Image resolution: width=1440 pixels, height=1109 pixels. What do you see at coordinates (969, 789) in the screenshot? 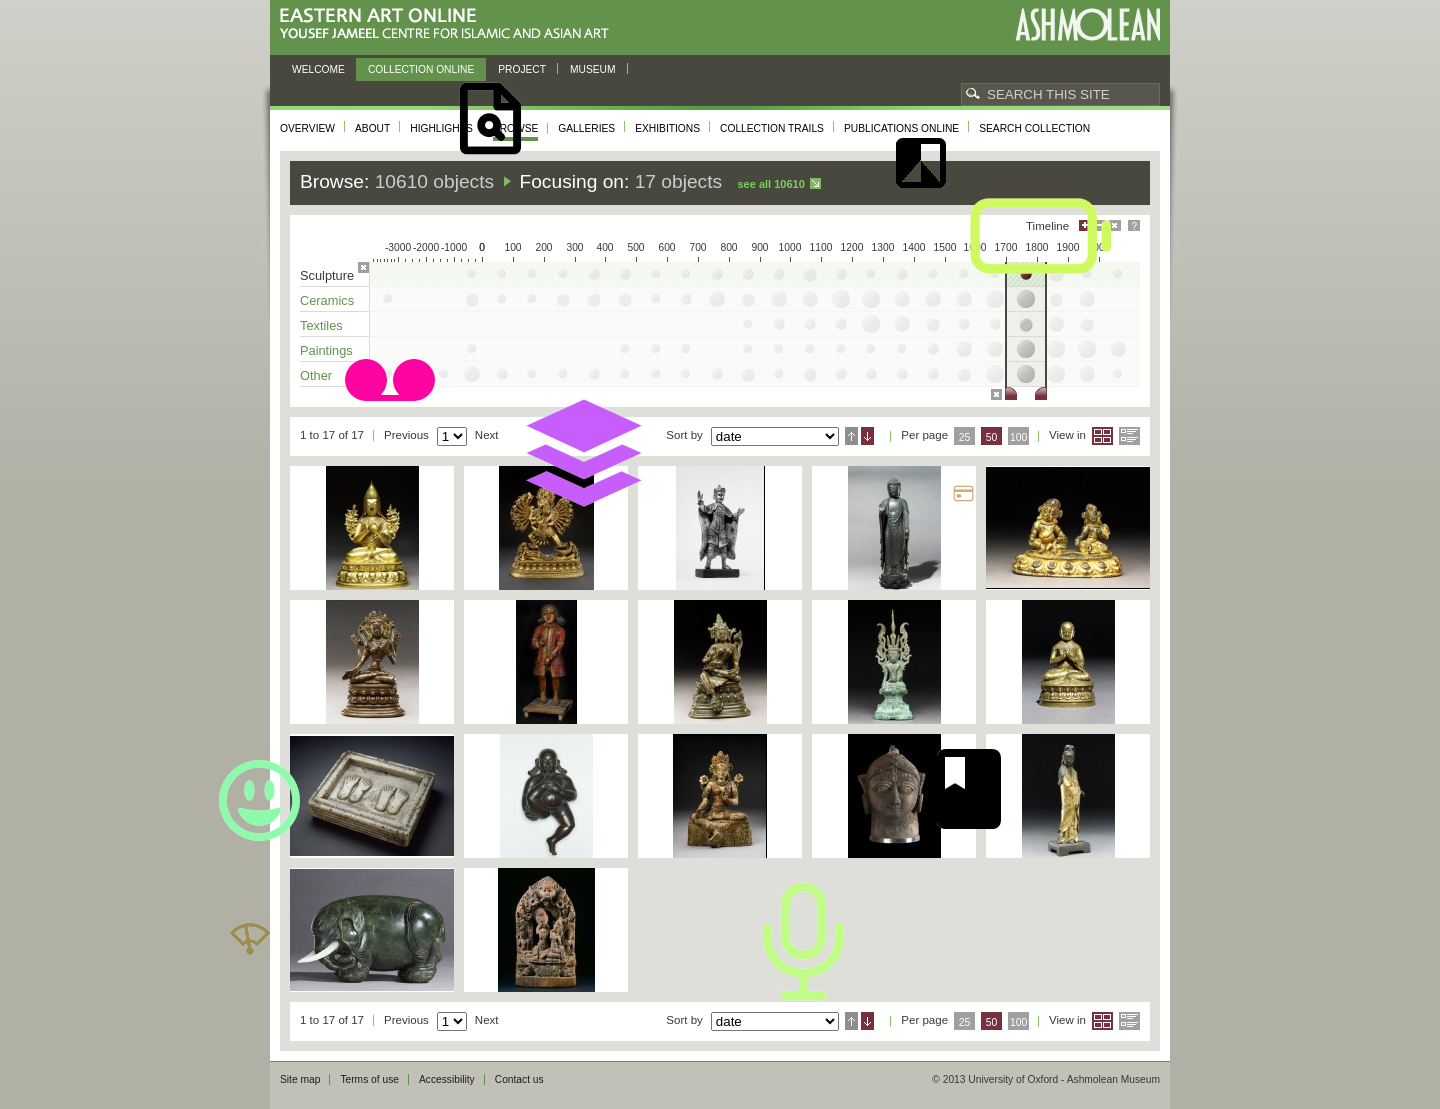
I see `access your bookmarked content` at bounding box center [969, 789].